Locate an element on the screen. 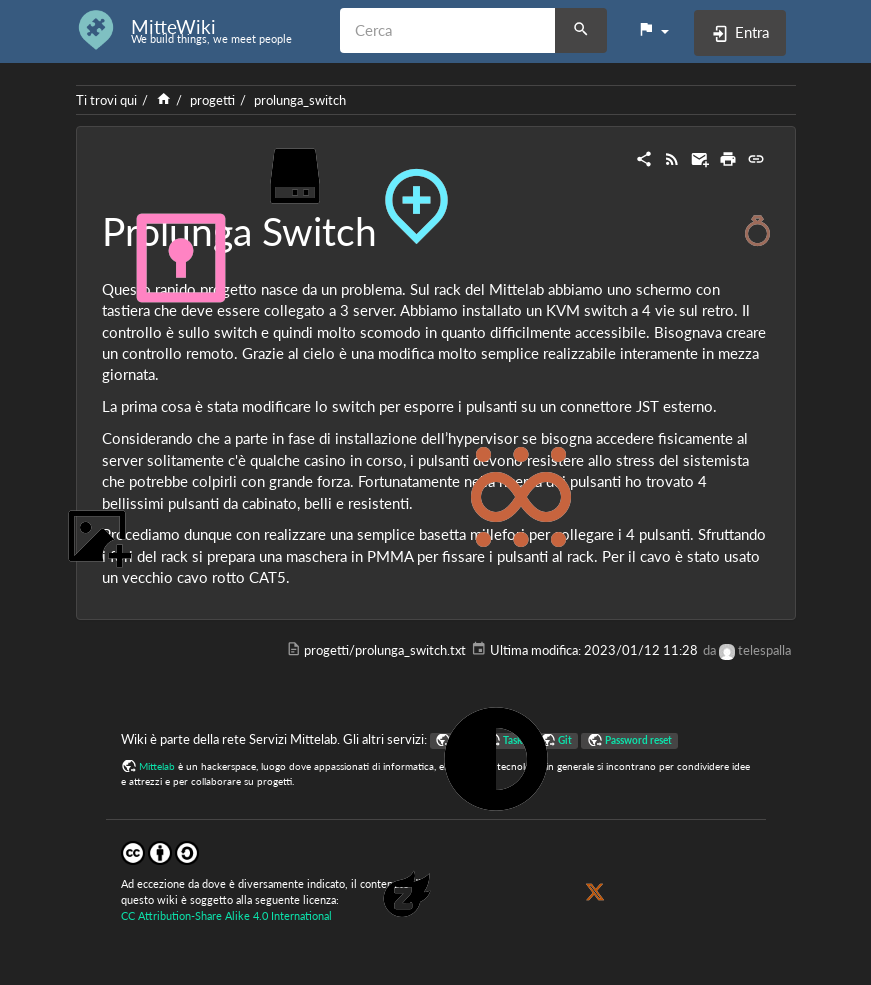 This screenshot has height=985, width=871. access external storage or hard drive is located at coordinates (295, 176).